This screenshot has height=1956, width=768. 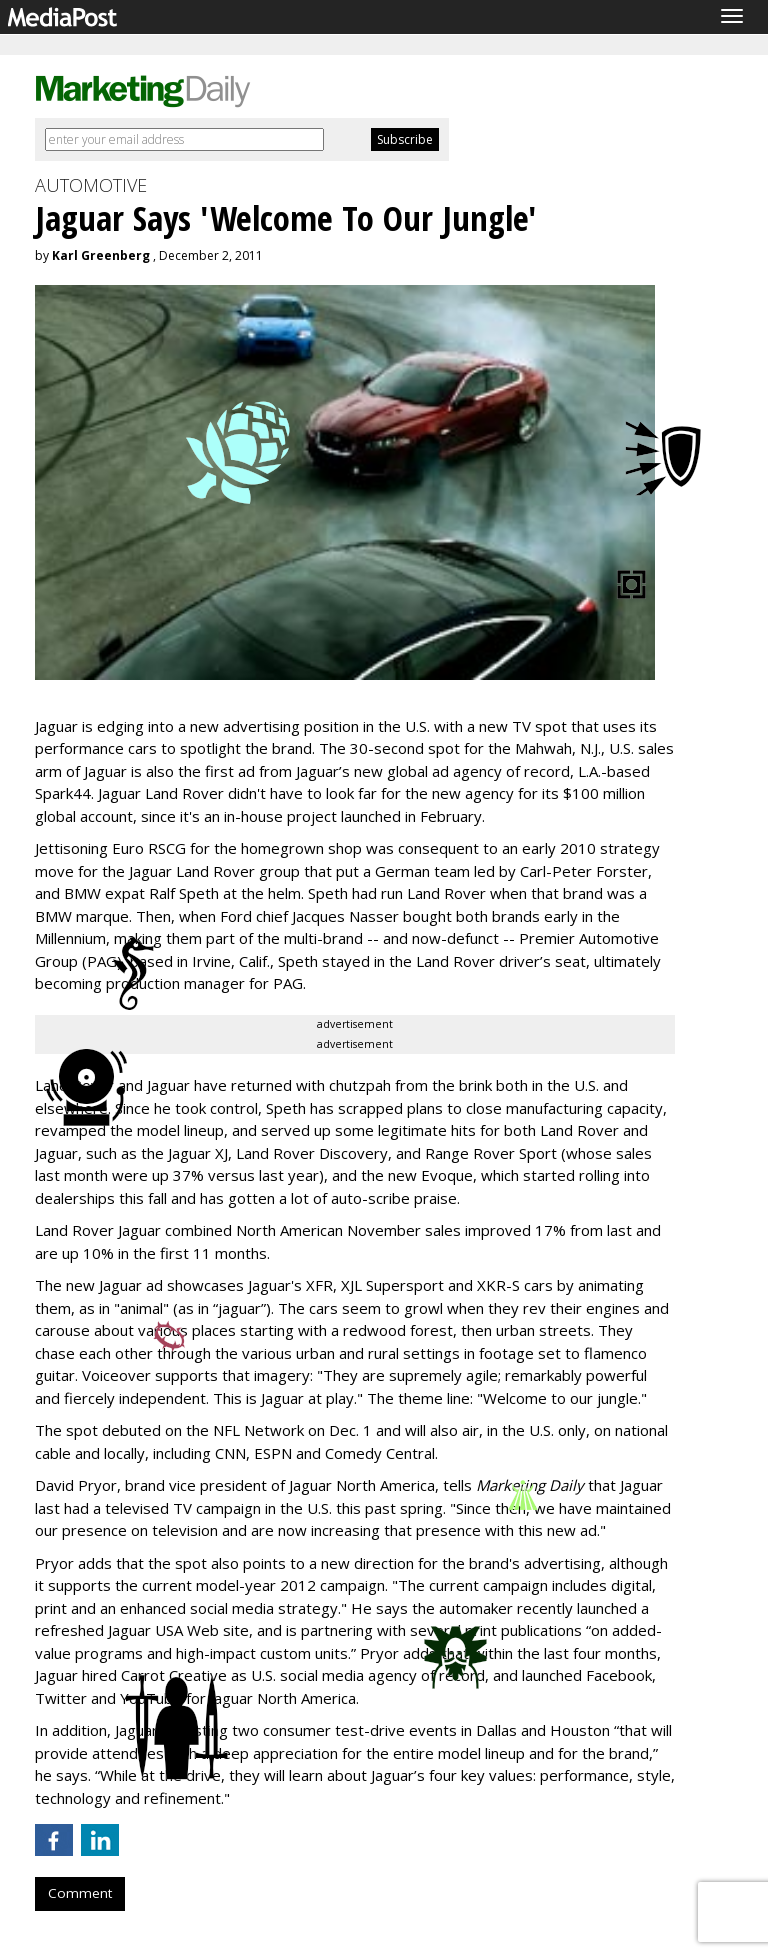 I want to click on select the master-of-arms character class, so click(x=175, y=1727).